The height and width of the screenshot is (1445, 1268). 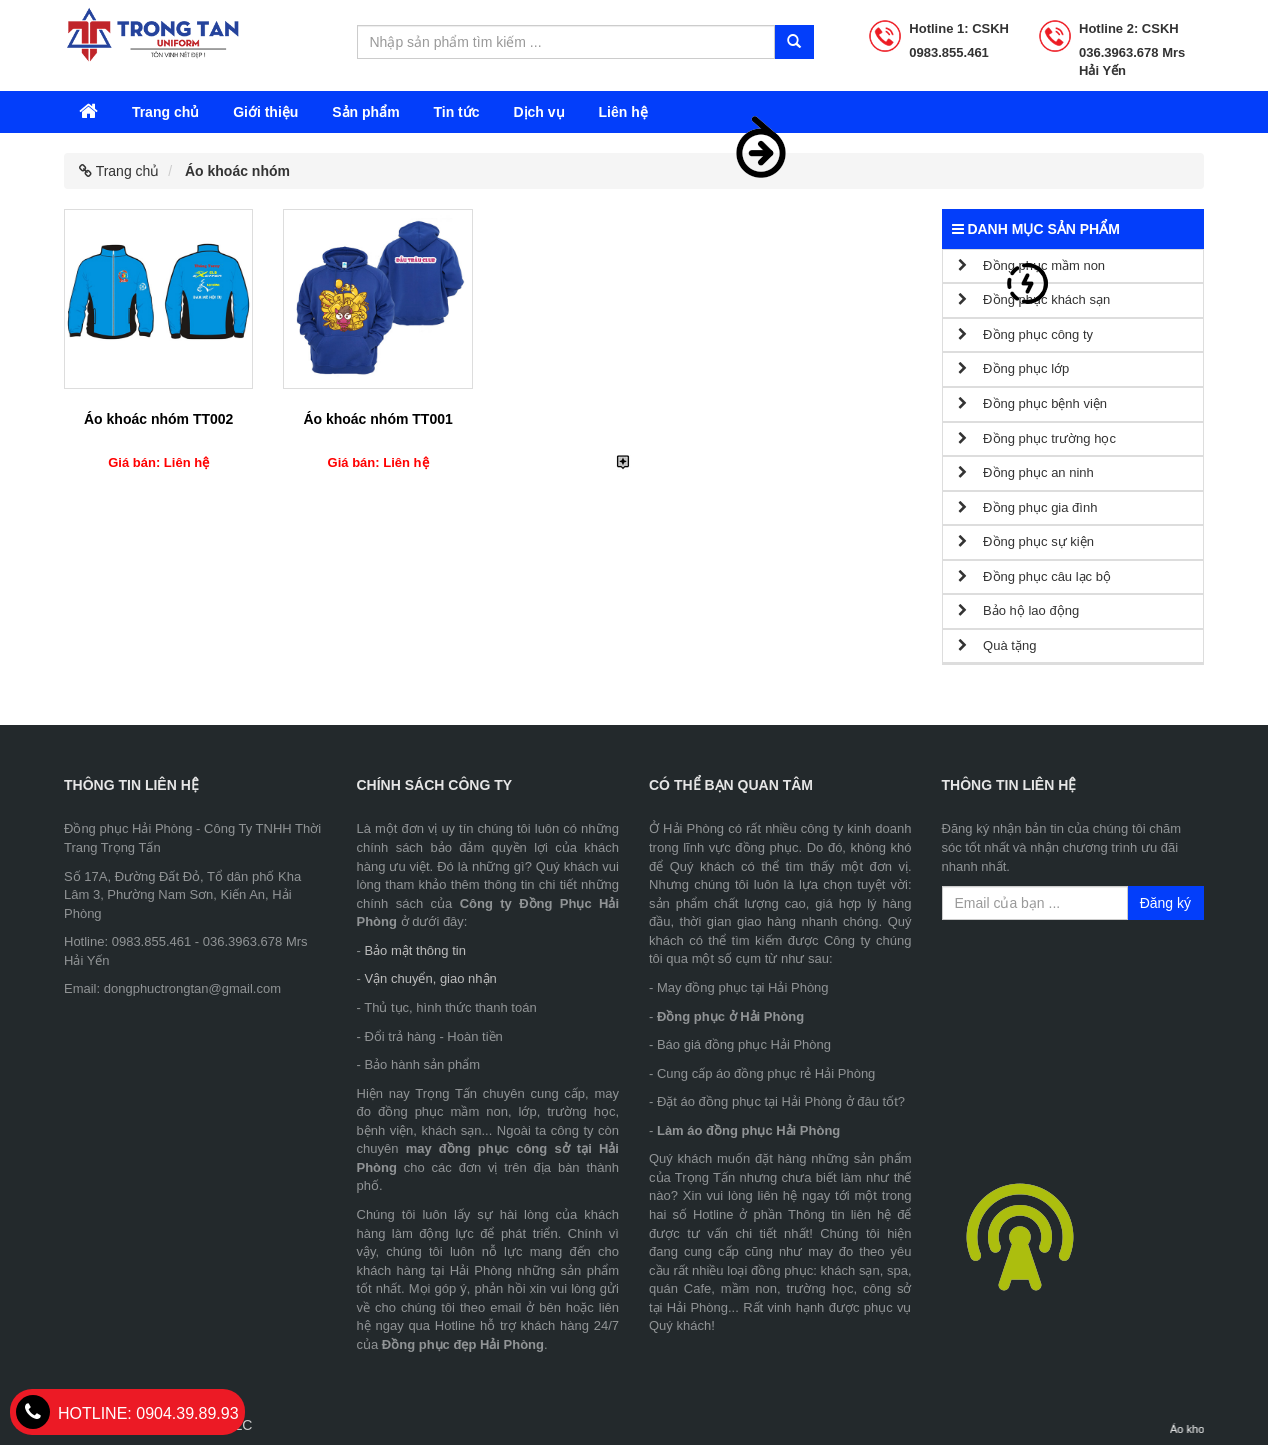 What do you see at coordinates (623, 462) in the screenshot?
I see `access AI assistant or smart suggestions` at bounding box center [623, 462].